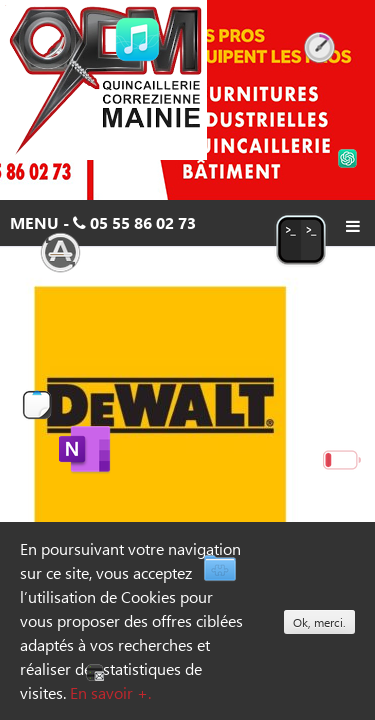 Image resolution: width=375 pixels, height=720 pixels. What do you see at coordinates (301, 240) in the screenshot?
I see `open terminix terminal emulator` at bounding box center [301, 240].